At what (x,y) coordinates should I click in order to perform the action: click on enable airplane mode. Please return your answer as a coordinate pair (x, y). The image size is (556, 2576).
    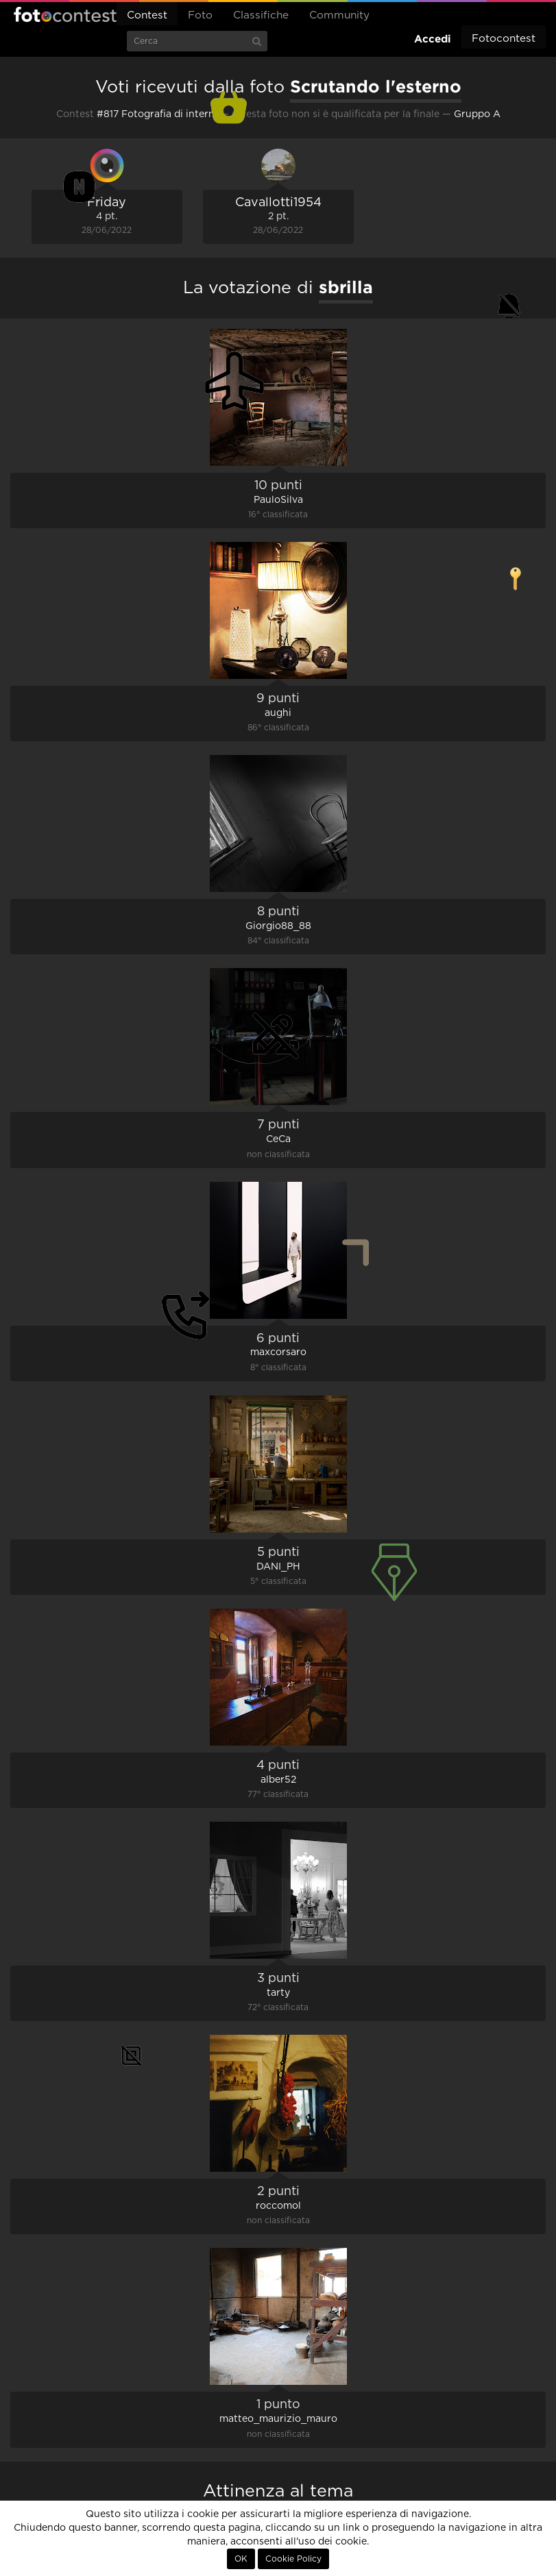
    Looking at the image, I should click on (234, 381).